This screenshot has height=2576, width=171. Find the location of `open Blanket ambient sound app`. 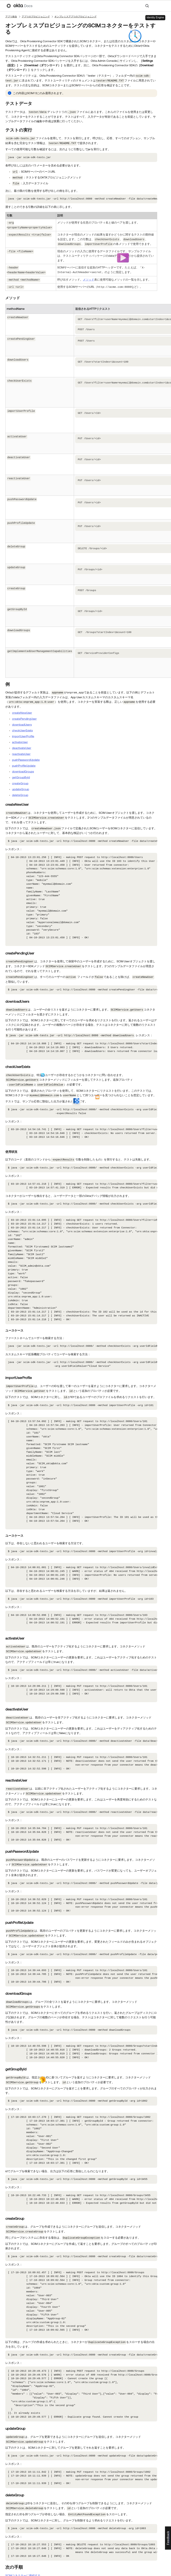

open Blanket ambient sound app is located at coordinates (76, 1101).